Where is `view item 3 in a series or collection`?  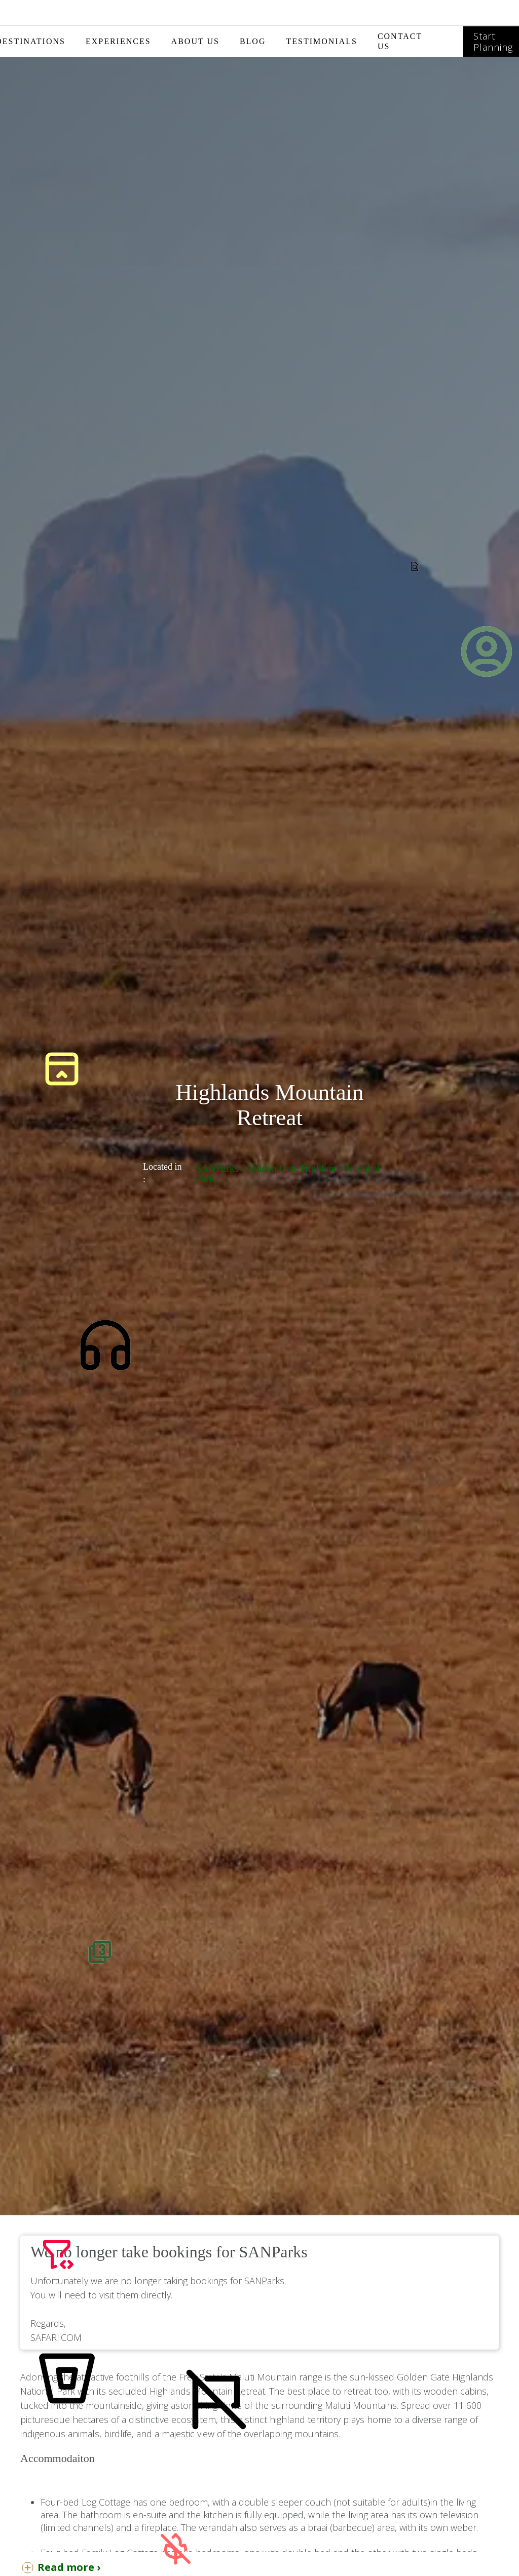 view item 3 in a series or collection is located at coordinates (100, 1952).